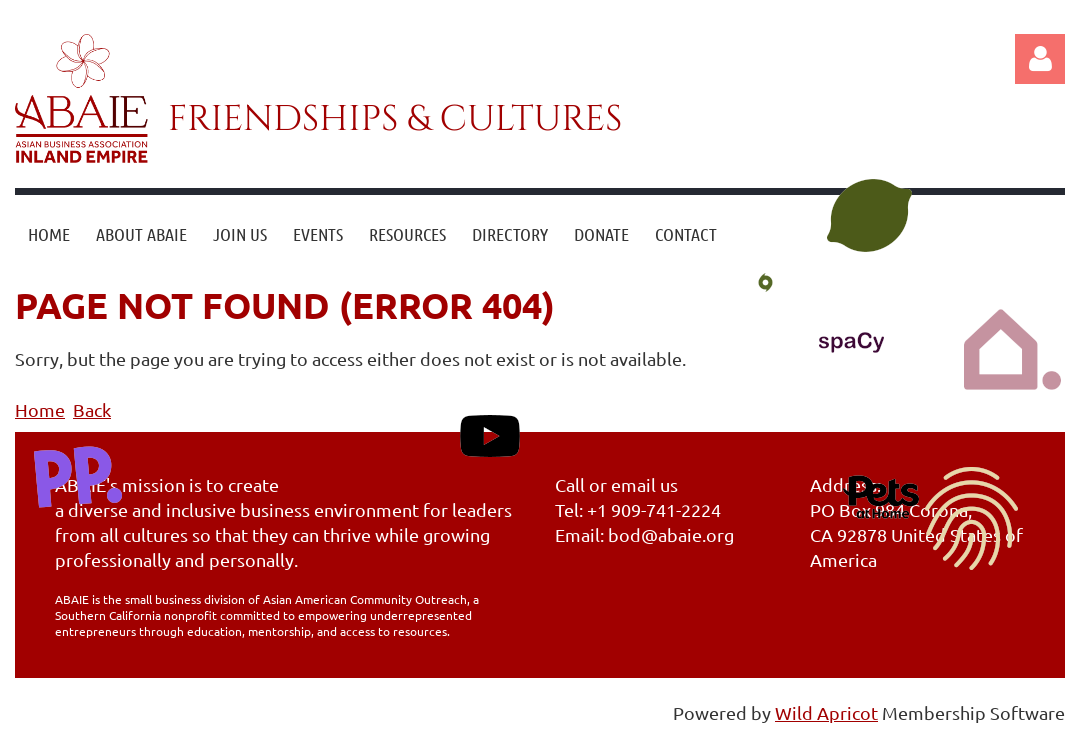 Image resolution: width=1080 pixels, height=738 pixels. What do you see at coordinates (78, 477) in the screenshot?
I see `paddy power logo - link to betting and gaming services` at bounding box center [78, 477].